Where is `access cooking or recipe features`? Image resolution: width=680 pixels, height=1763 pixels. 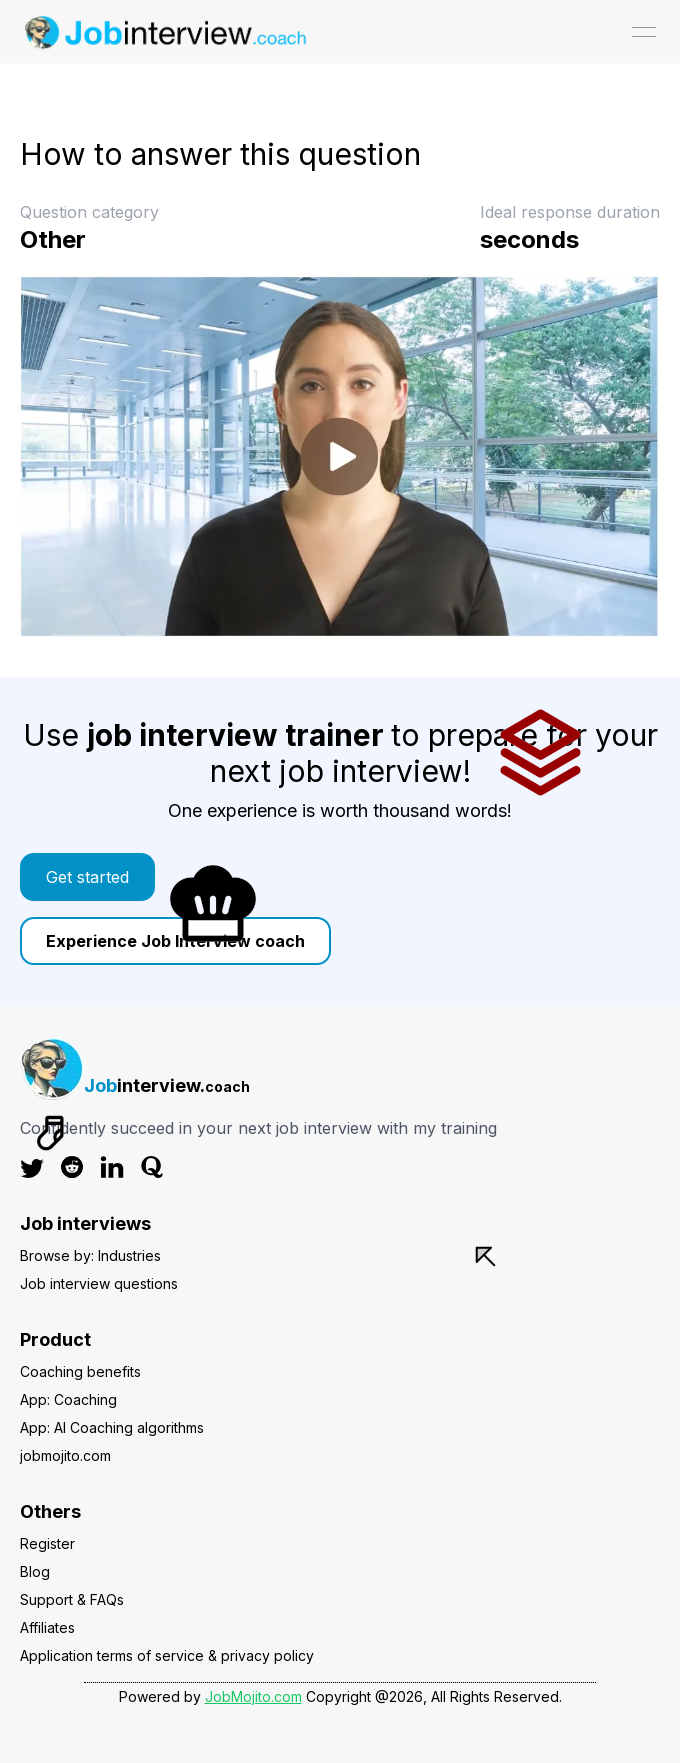
access cooking or recipe features is located at coordinates (213, 905).